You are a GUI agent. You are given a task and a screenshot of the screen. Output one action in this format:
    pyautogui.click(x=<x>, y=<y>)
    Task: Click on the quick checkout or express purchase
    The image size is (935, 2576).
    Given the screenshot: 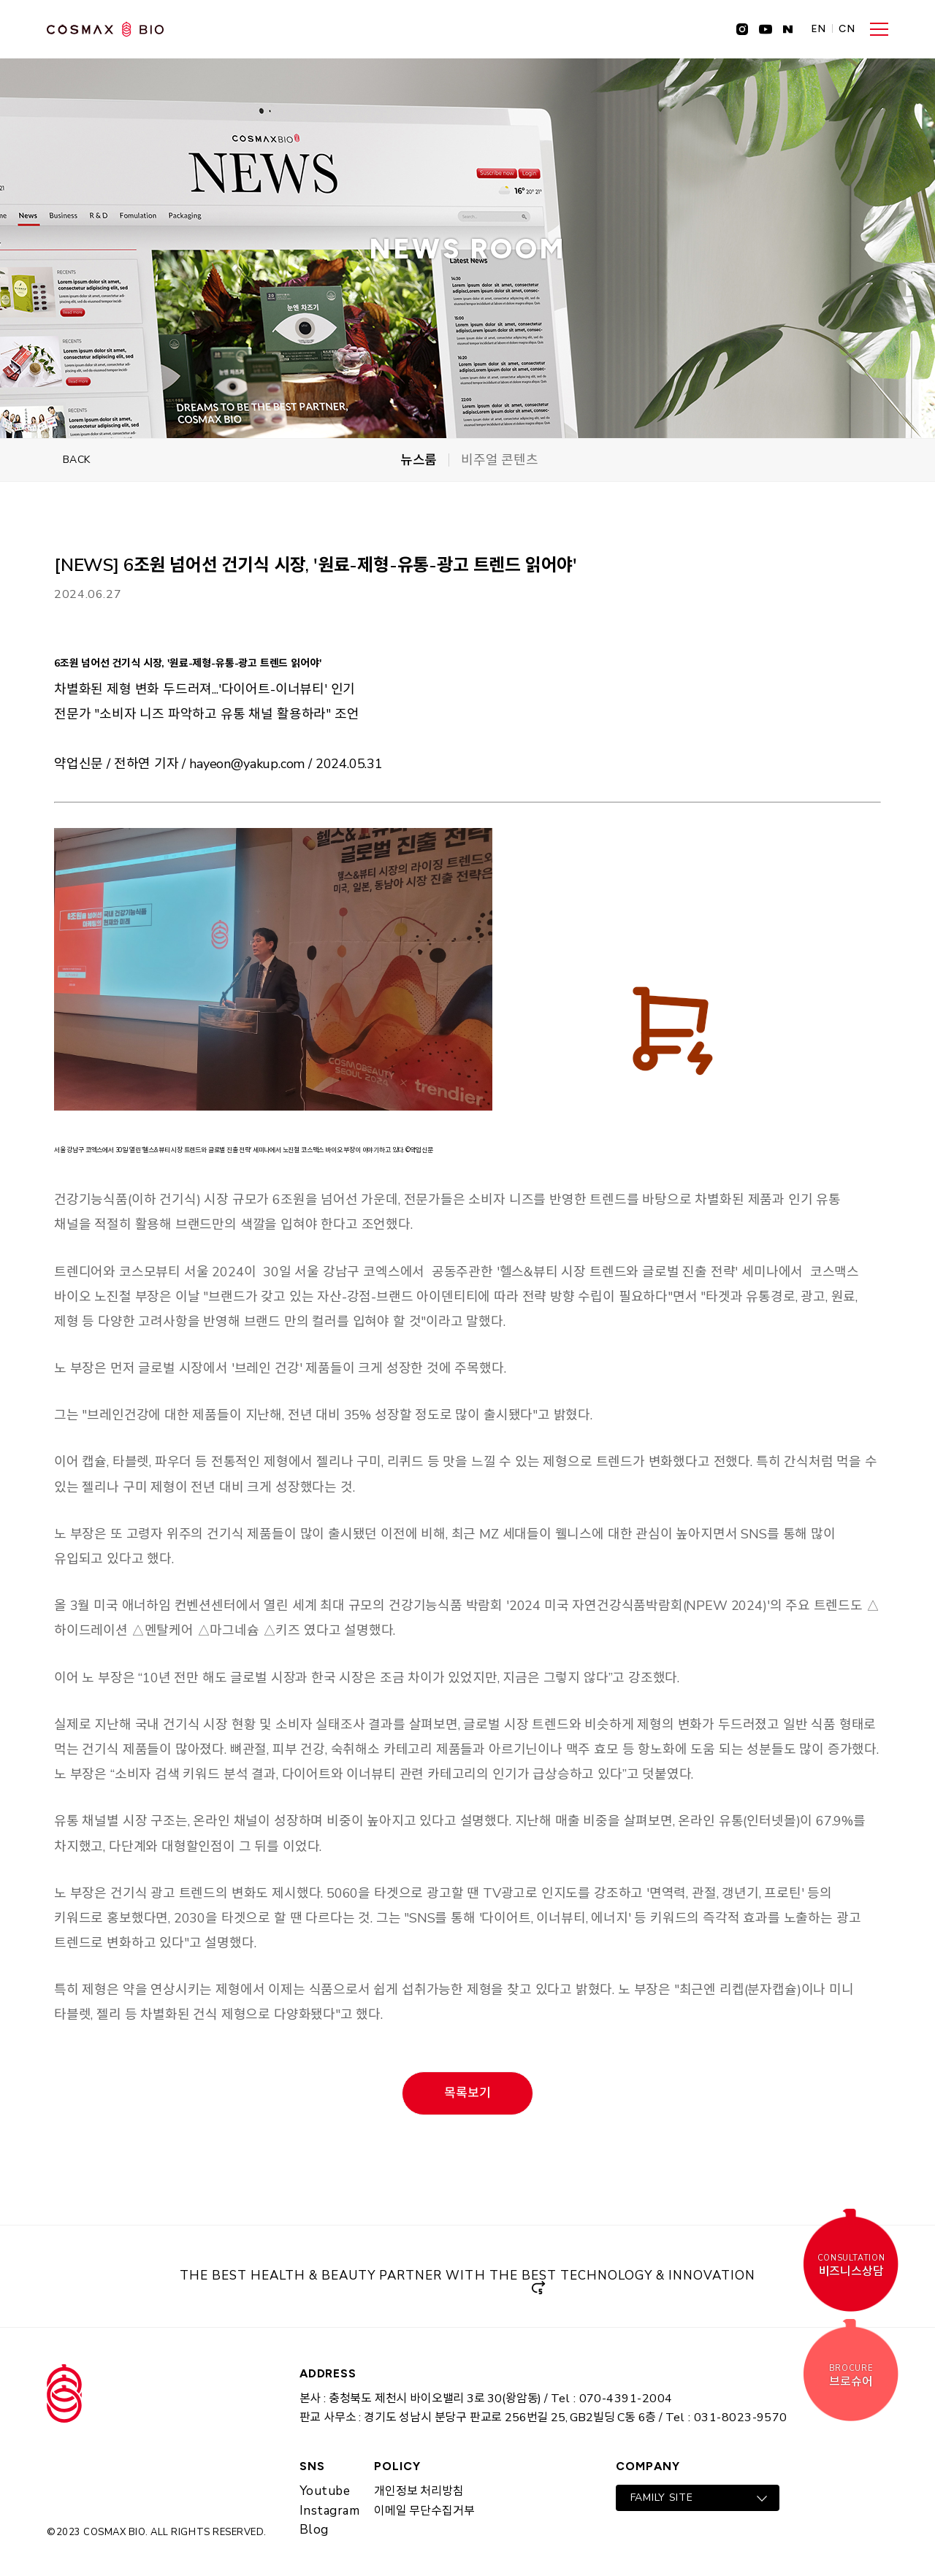 What is the action you would take?
    pyautogui.click(x=671, y=1029)
    